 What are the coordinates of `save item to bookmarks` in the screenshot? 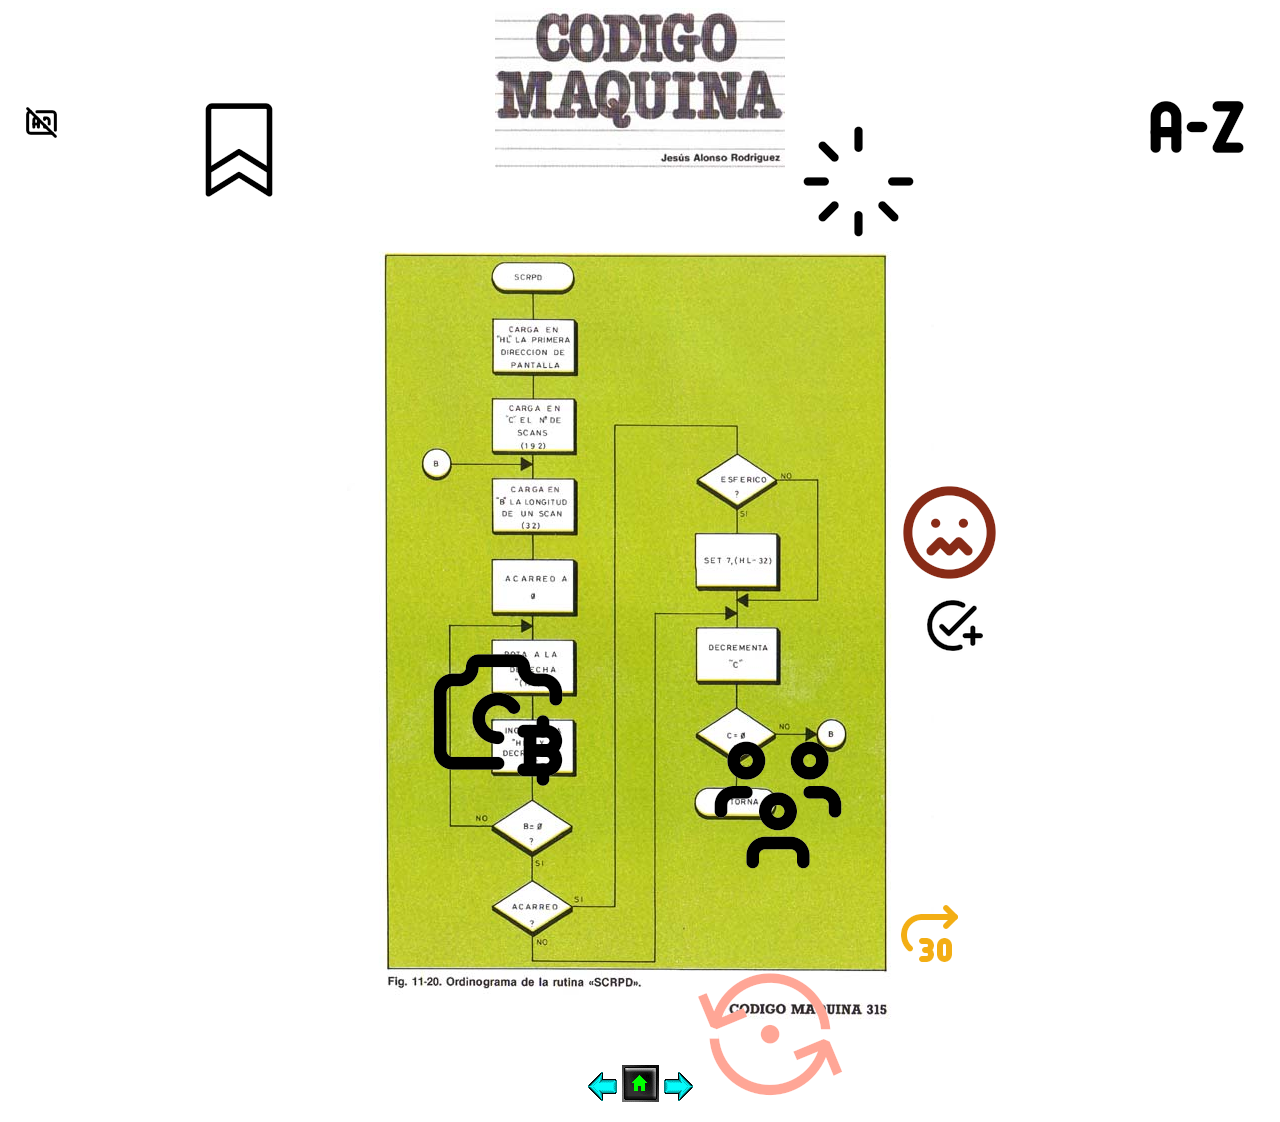 It's located at (239, 148).